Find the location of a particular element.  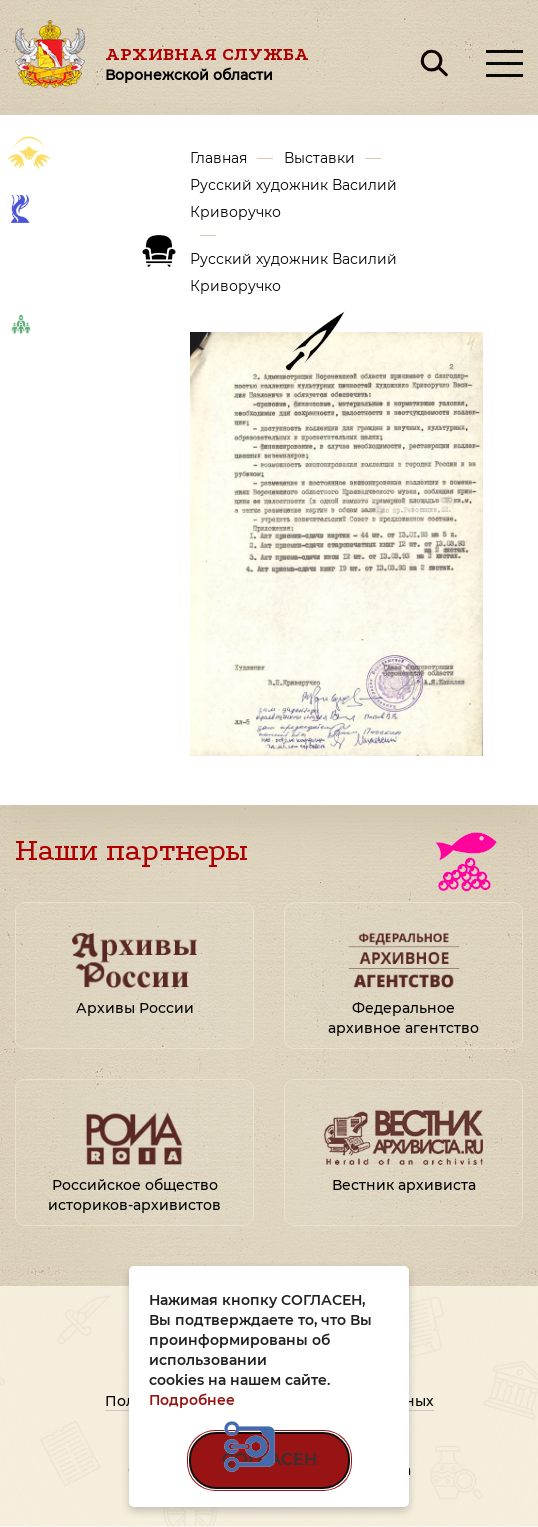

browse furniture or home decor items is located at coordinates (159, 251).